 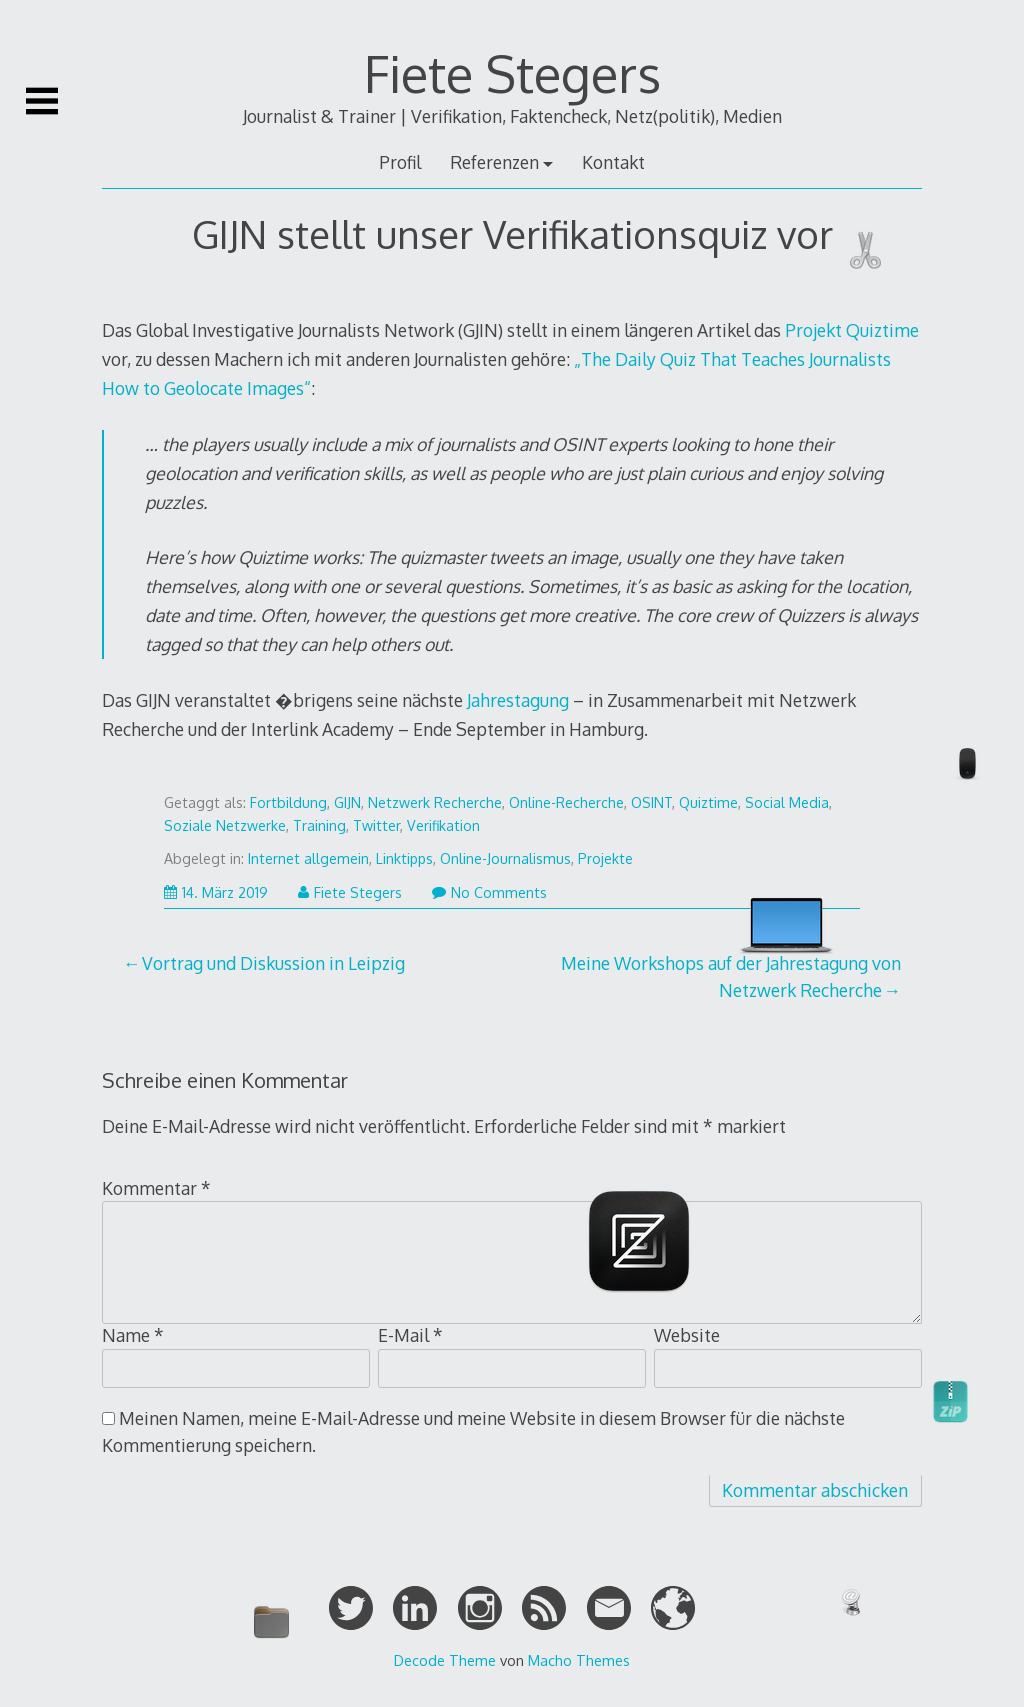 I want to click on bluetooth mouse connected, so click(x=967, y=764).